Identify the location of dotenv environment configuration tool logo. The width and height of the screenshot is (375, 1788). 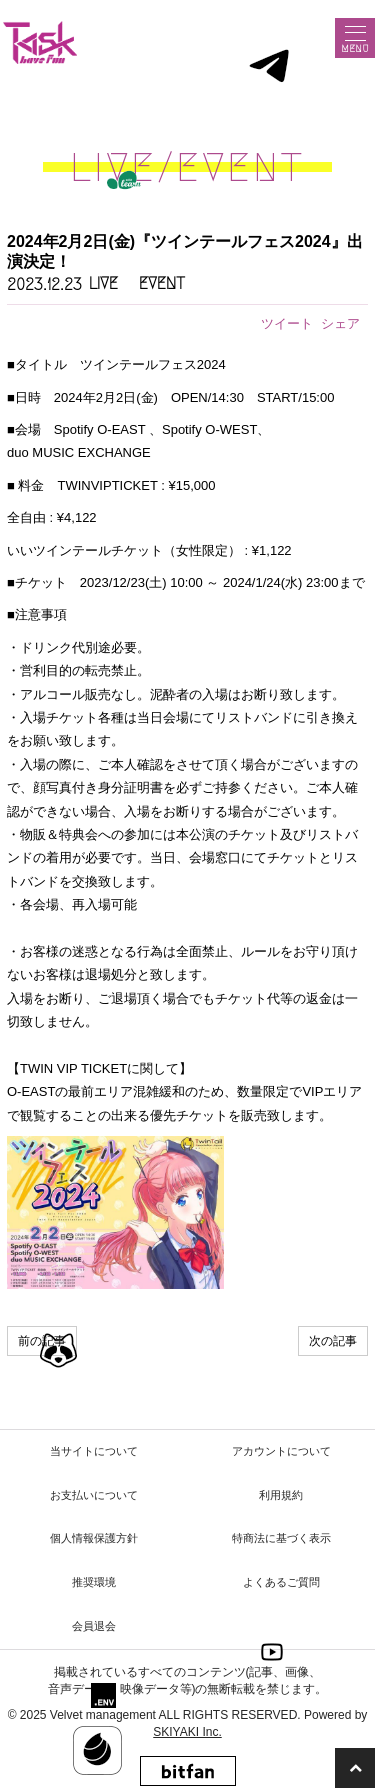
(103, 1695).